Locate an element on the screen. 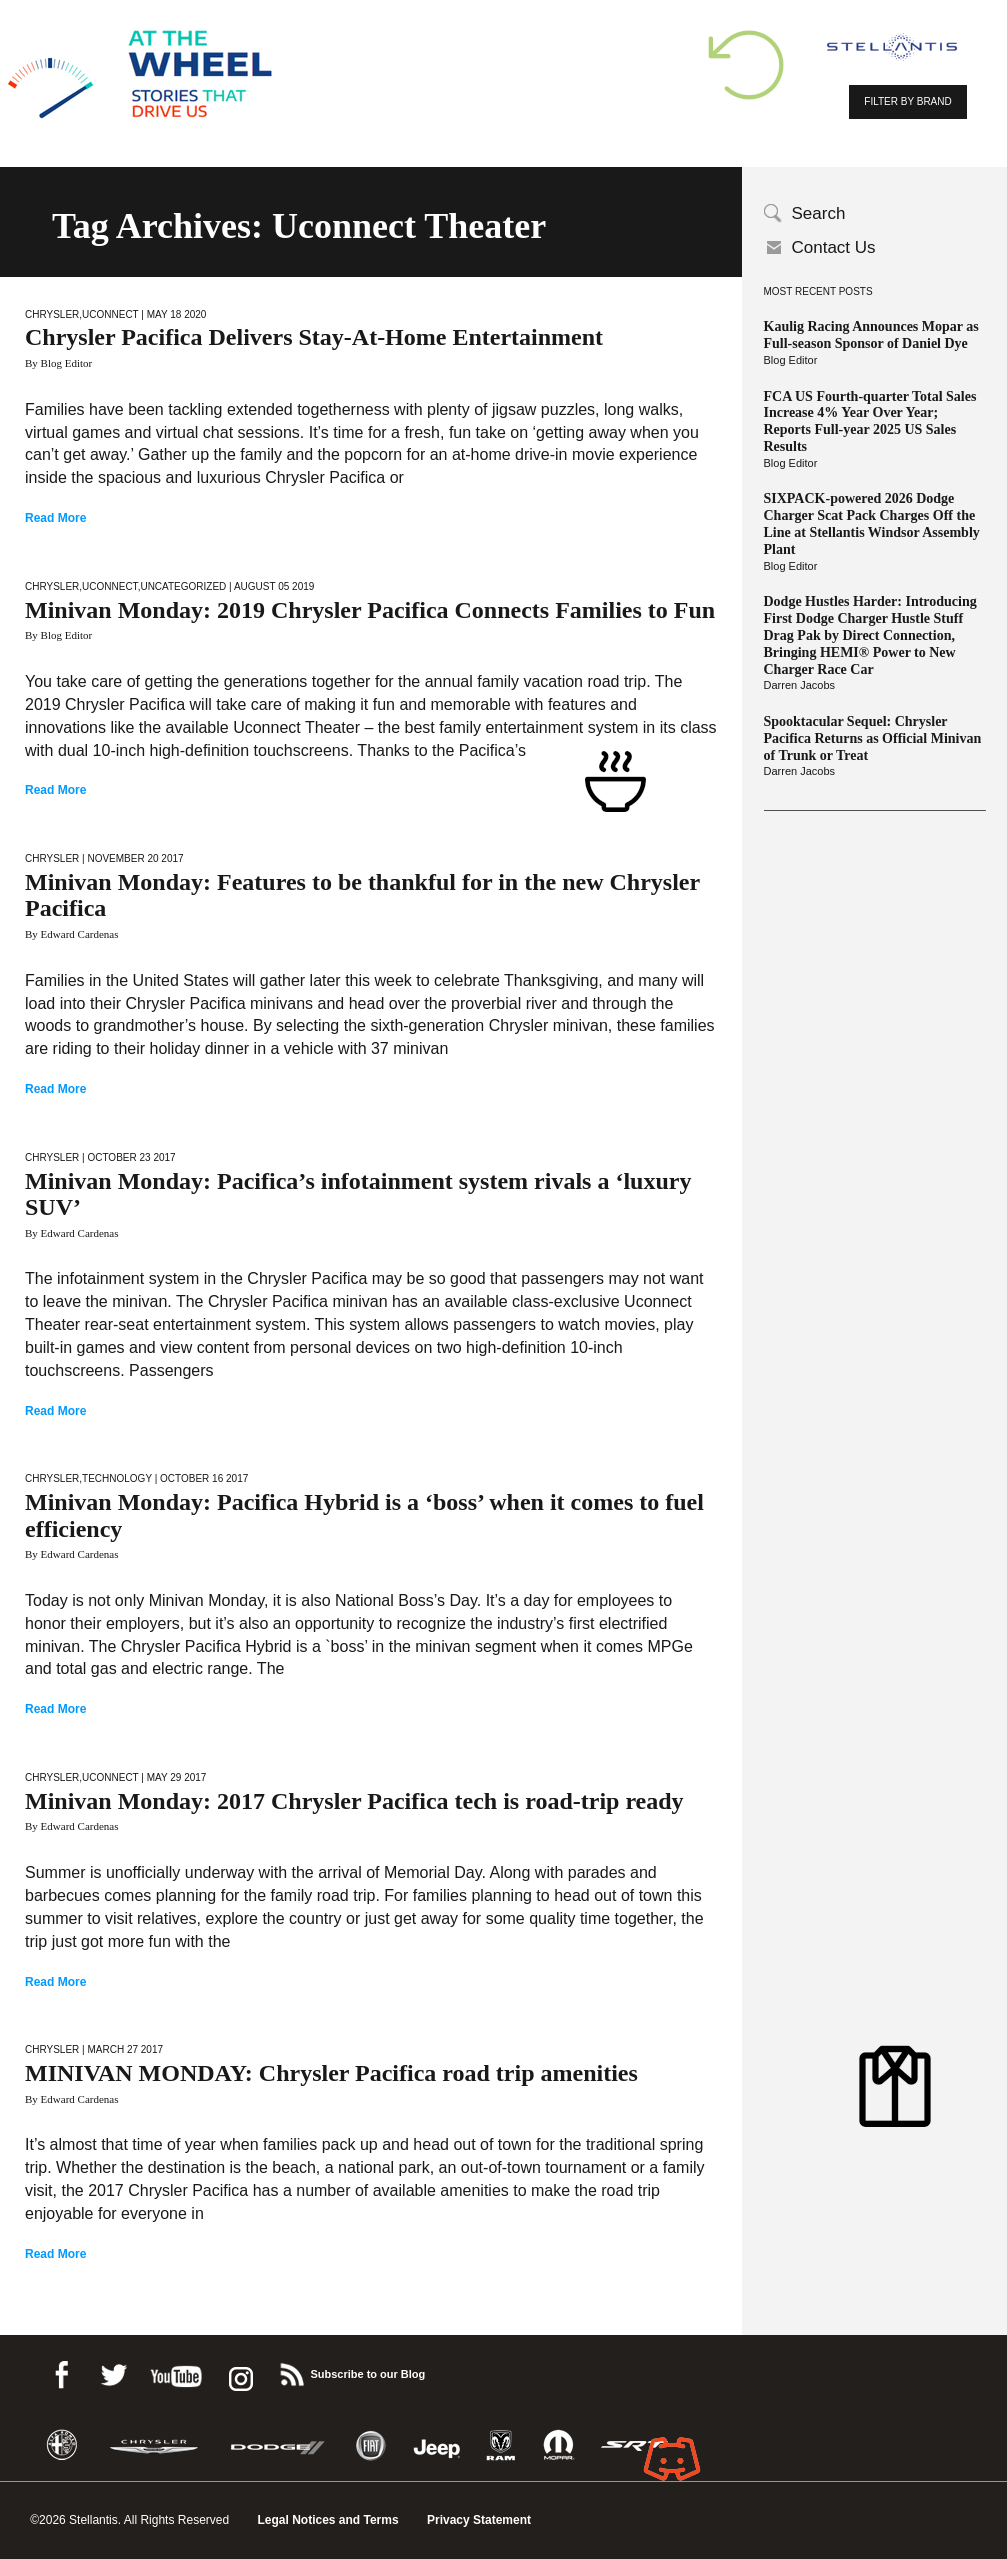 This screenshot has width=1007, height=2559. undo the last action is located at coordinates (749, 65).